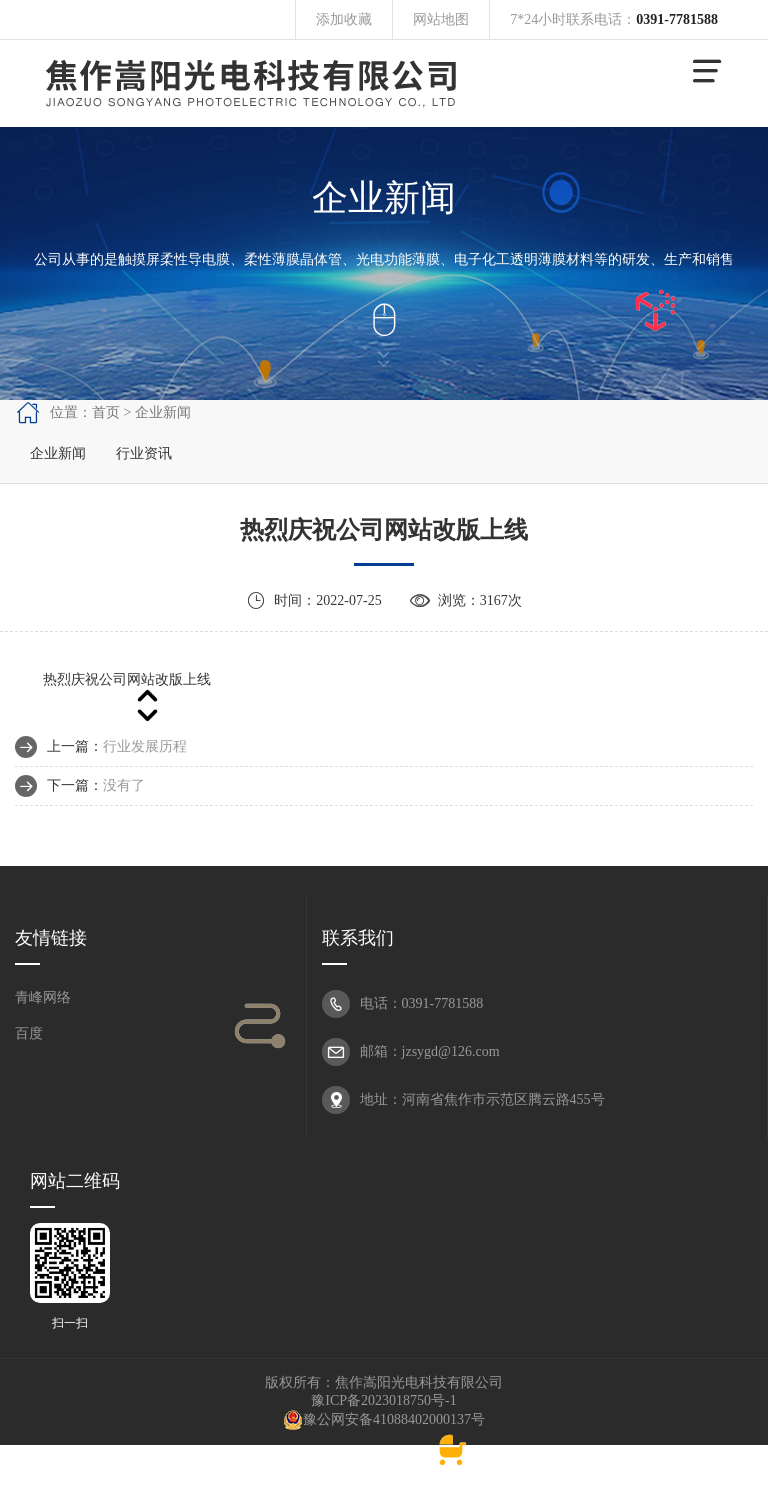 Image resolution: width=768 pixels, height=1495 pixels. I want to click on view or edit a route path, so click(260, 1023).